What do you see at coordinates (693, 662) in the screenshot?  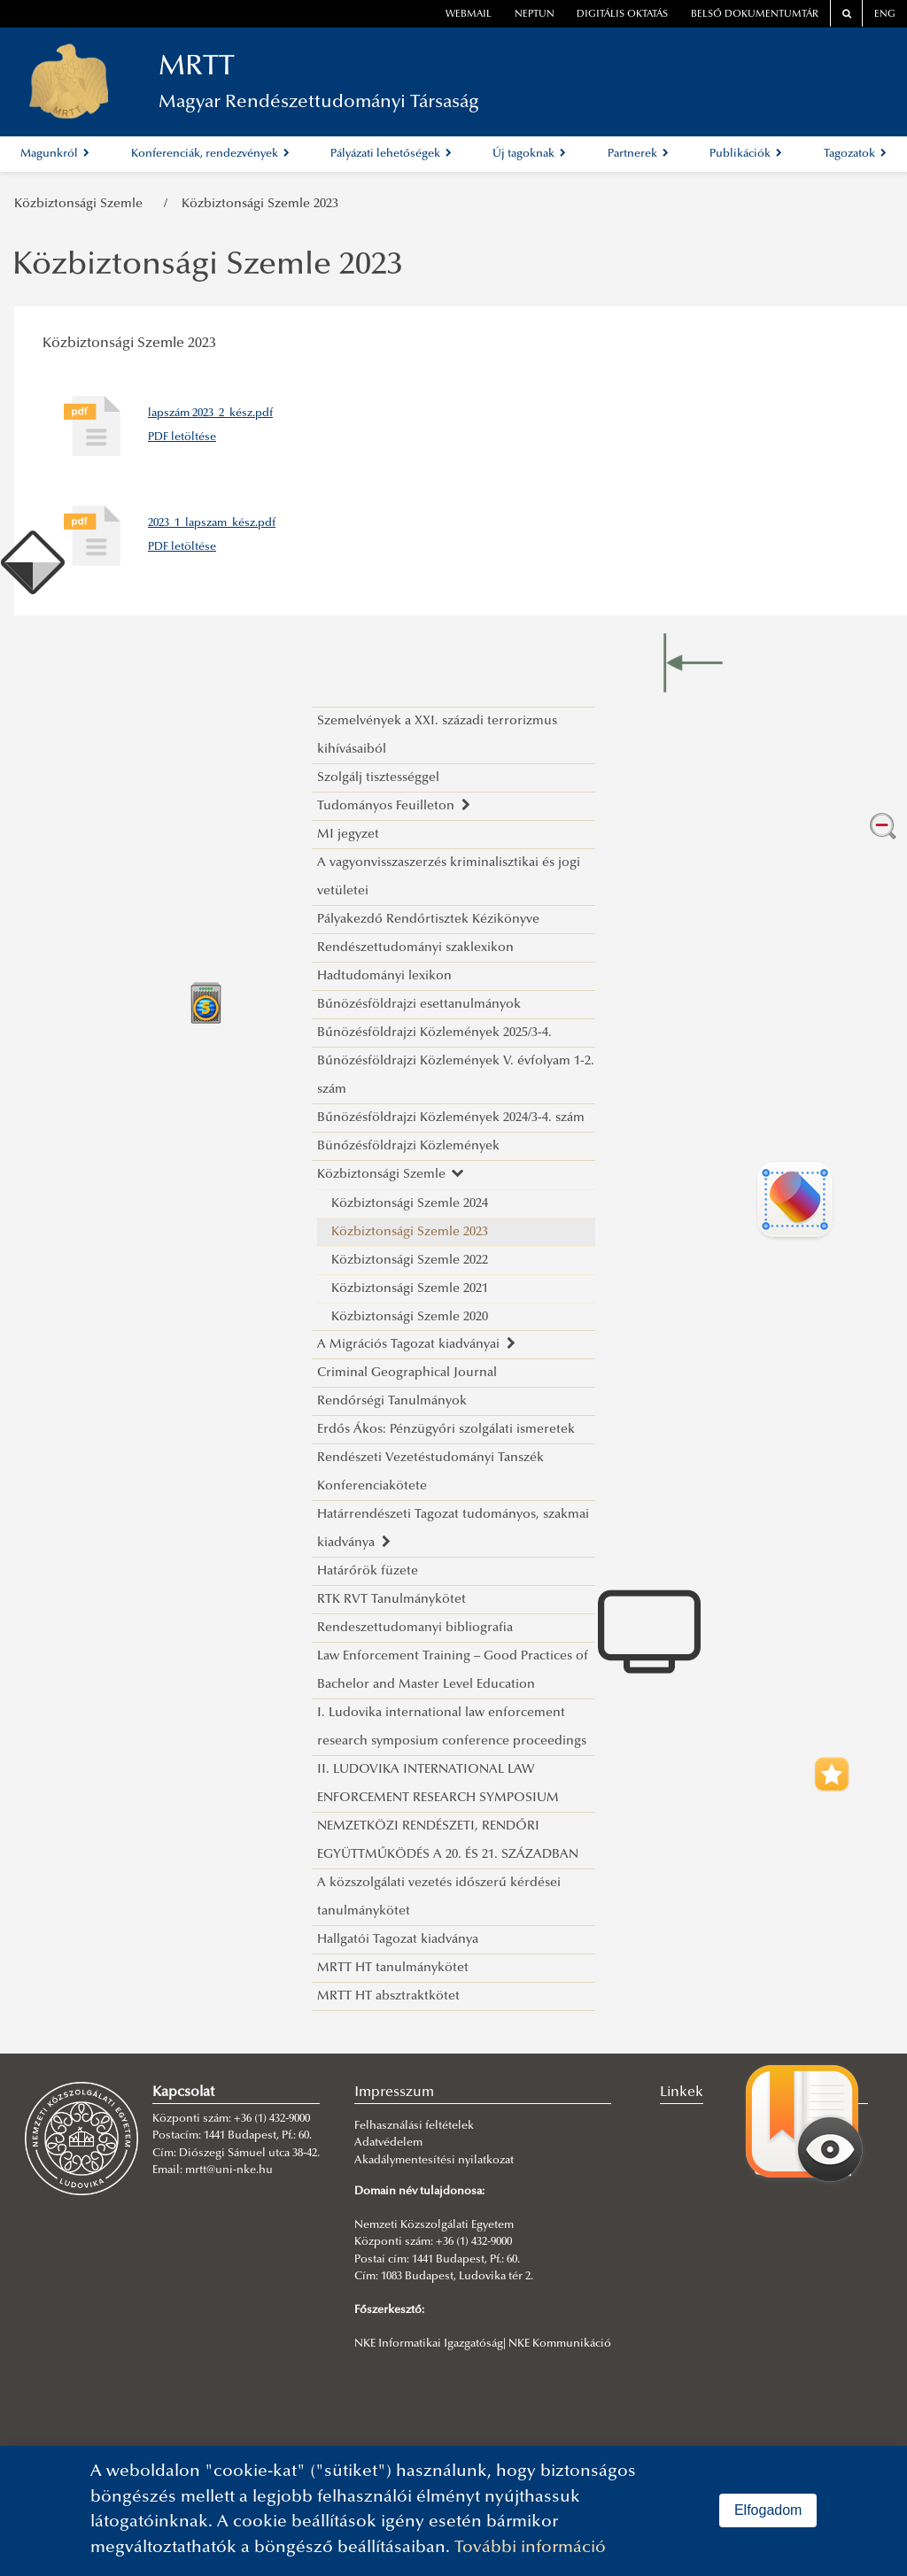 I see `go to the first item in a list or sequence` at bounding box center [693, 662].